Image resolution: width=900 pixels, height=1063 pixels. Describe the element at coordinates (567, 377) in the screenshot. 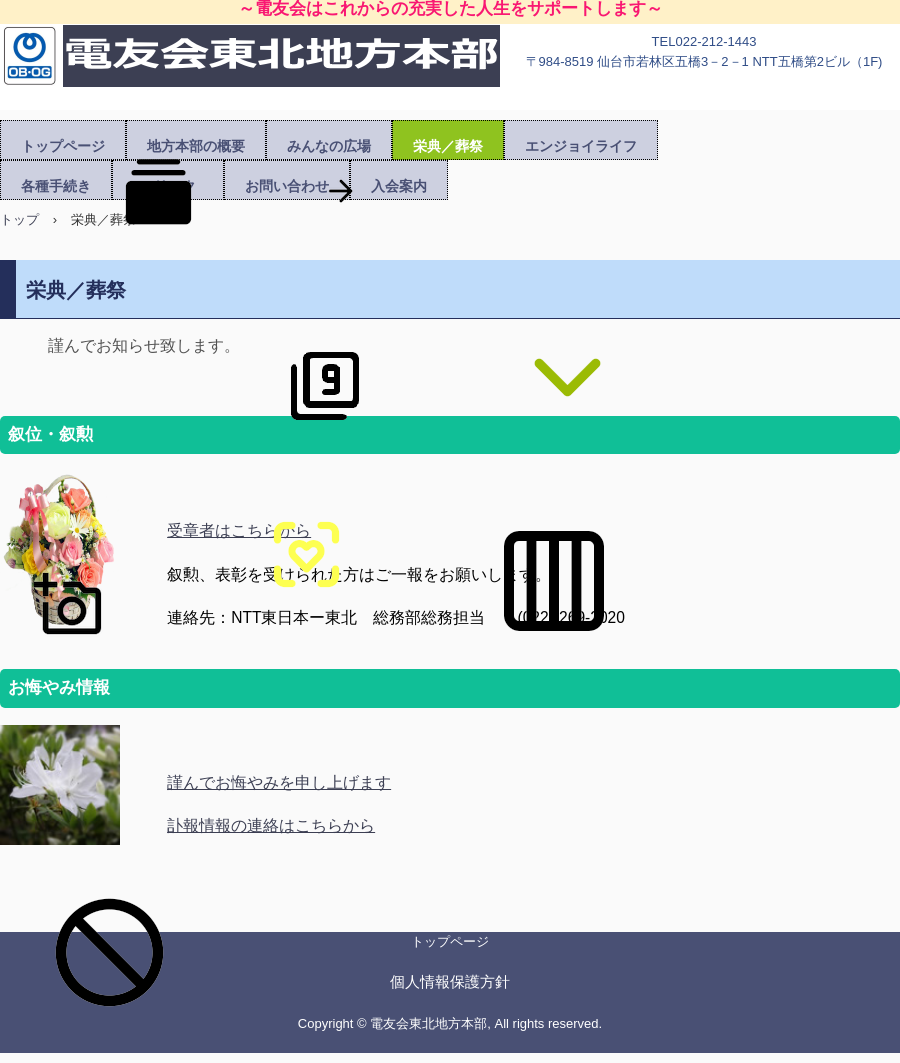

I see `expand a dropdown menu or section` at that location.